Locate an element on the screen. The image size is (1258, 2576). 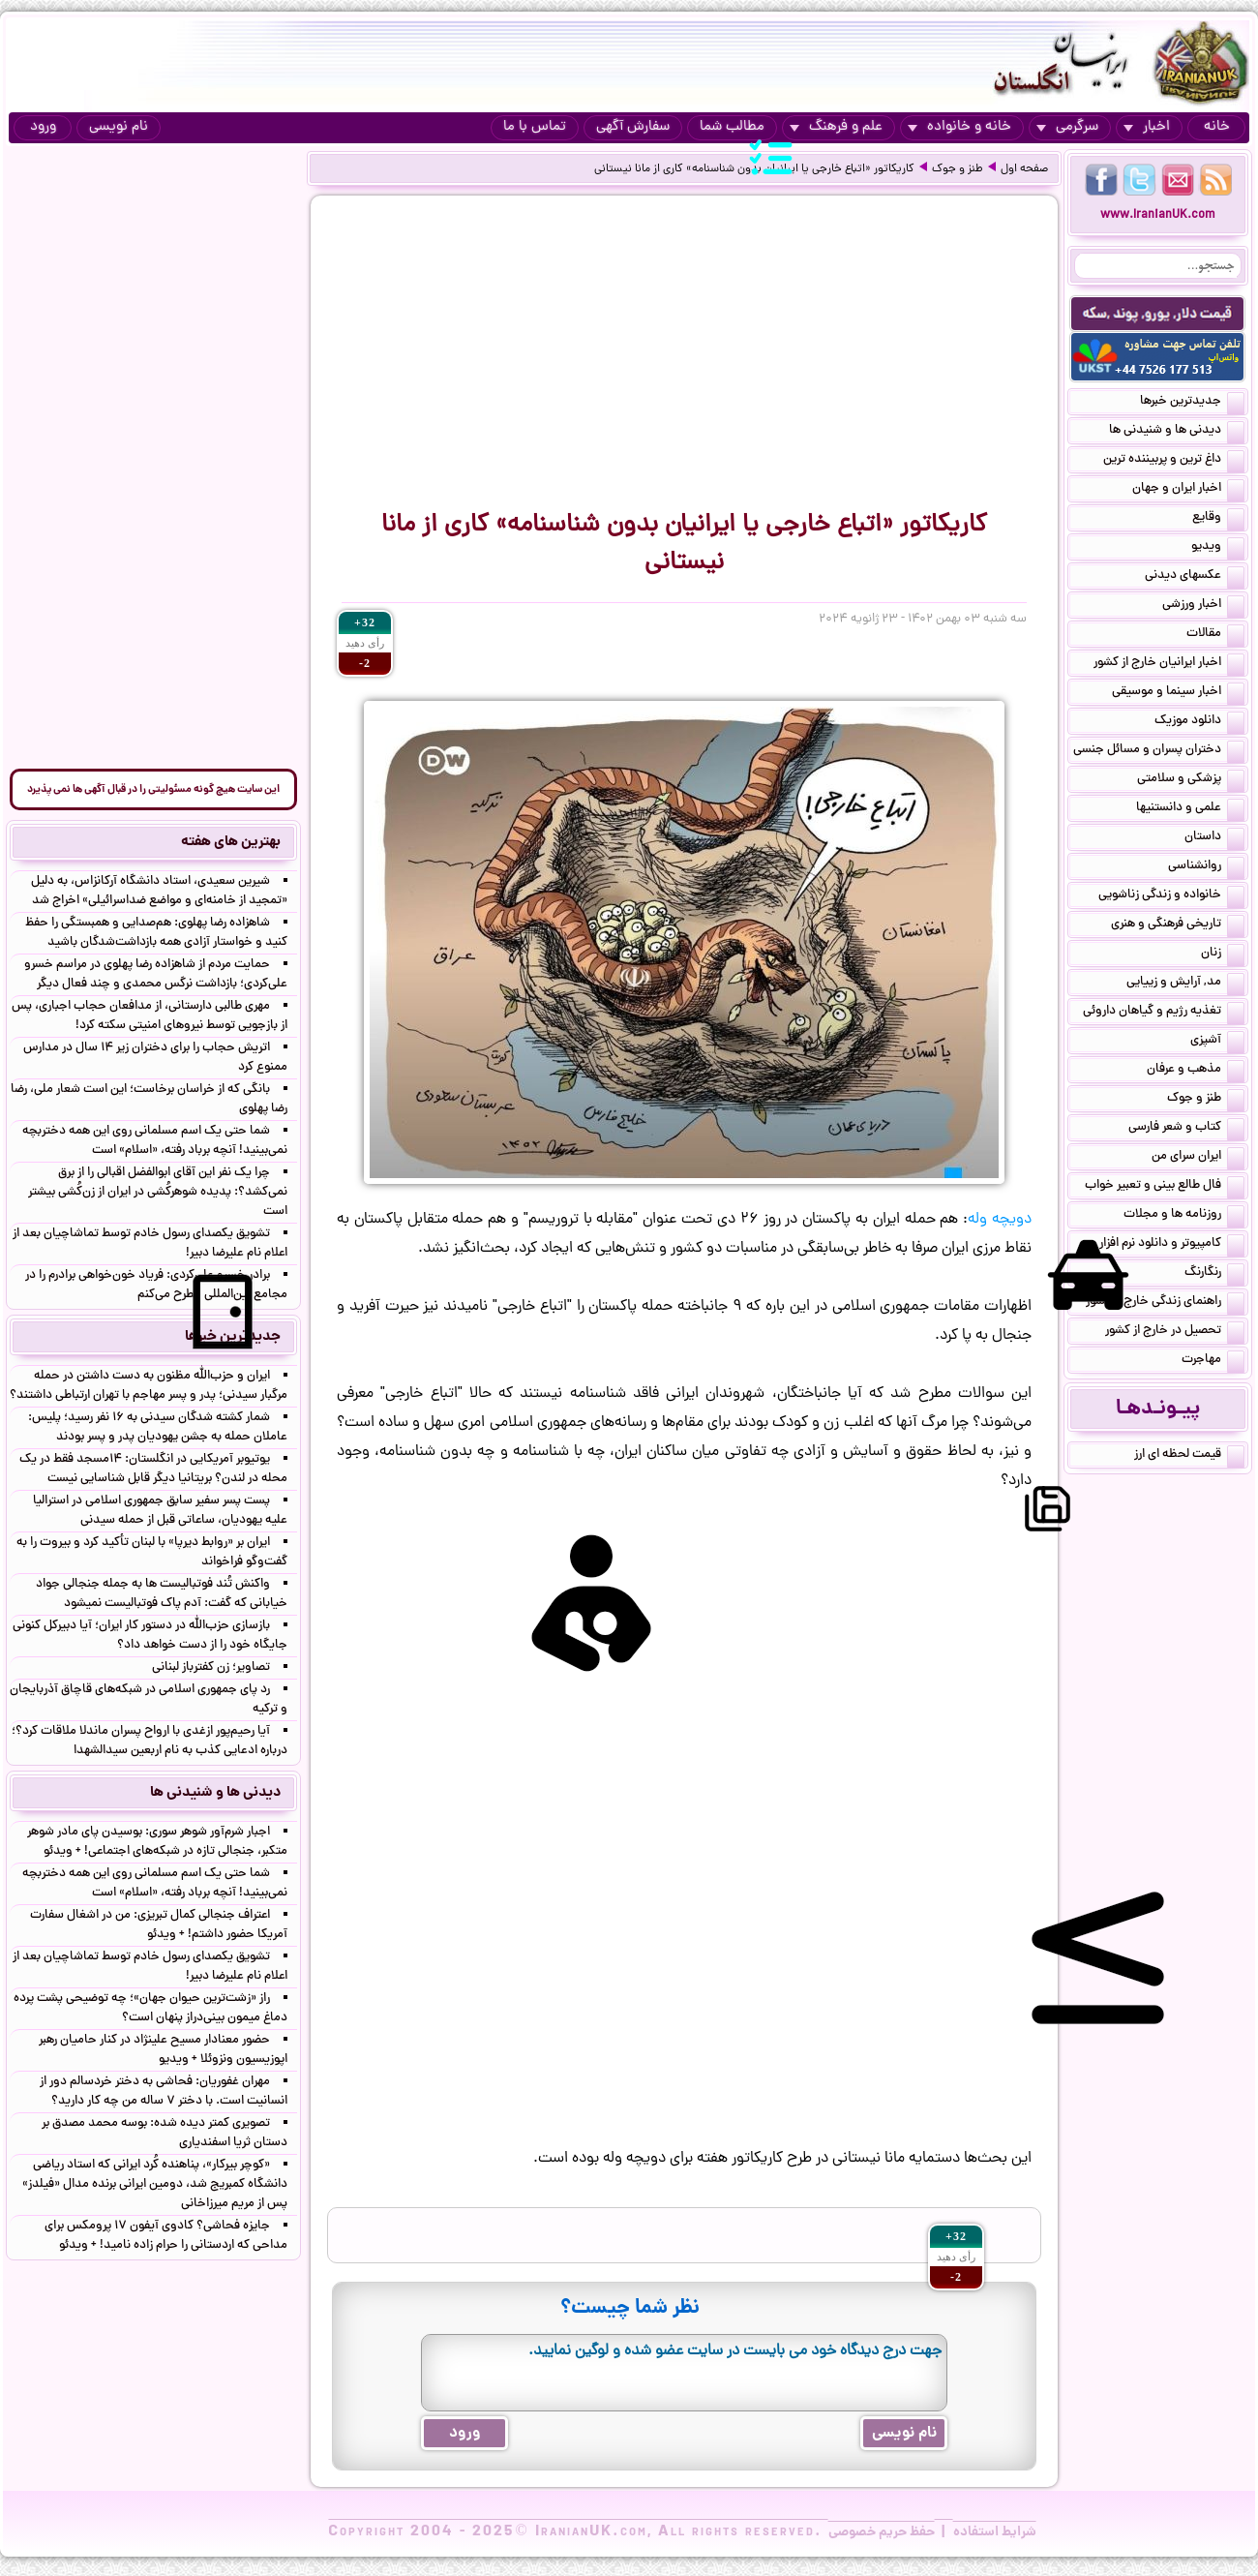
save all open files at once is located at coordinates (1047, 1508).